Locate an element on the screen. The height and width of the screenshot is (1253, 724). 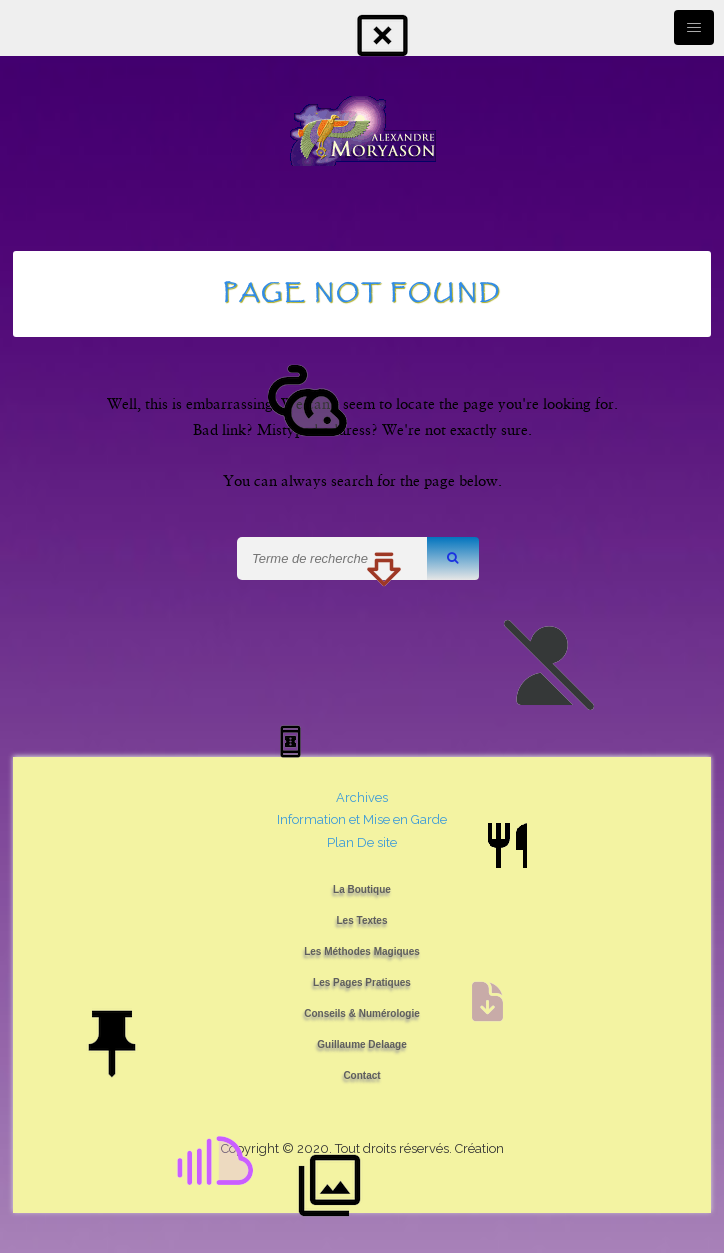
block or remove a user is located at coordinates (549, 665).